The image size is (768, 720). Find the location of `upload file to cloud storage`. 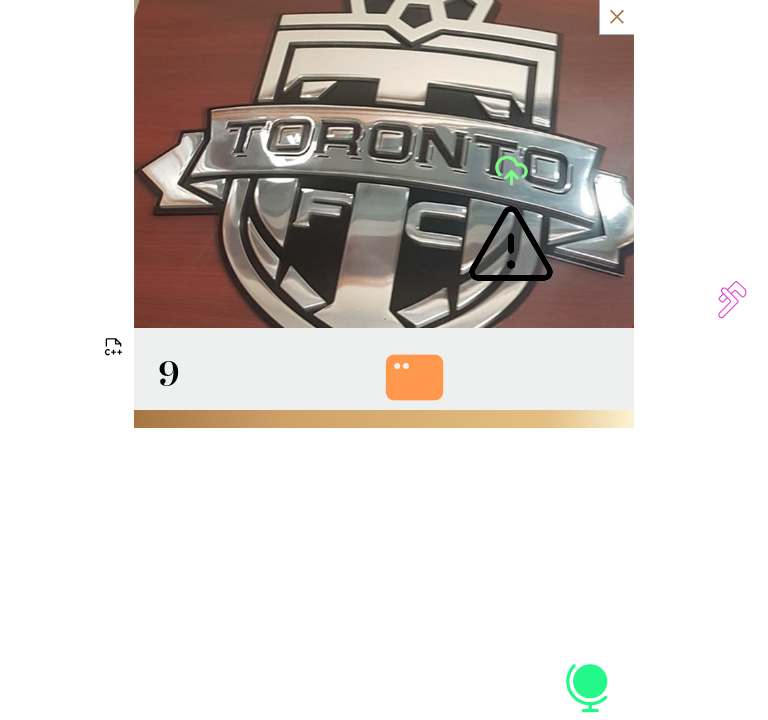

upload file to cloud storage is located at coordinates (511, 170).